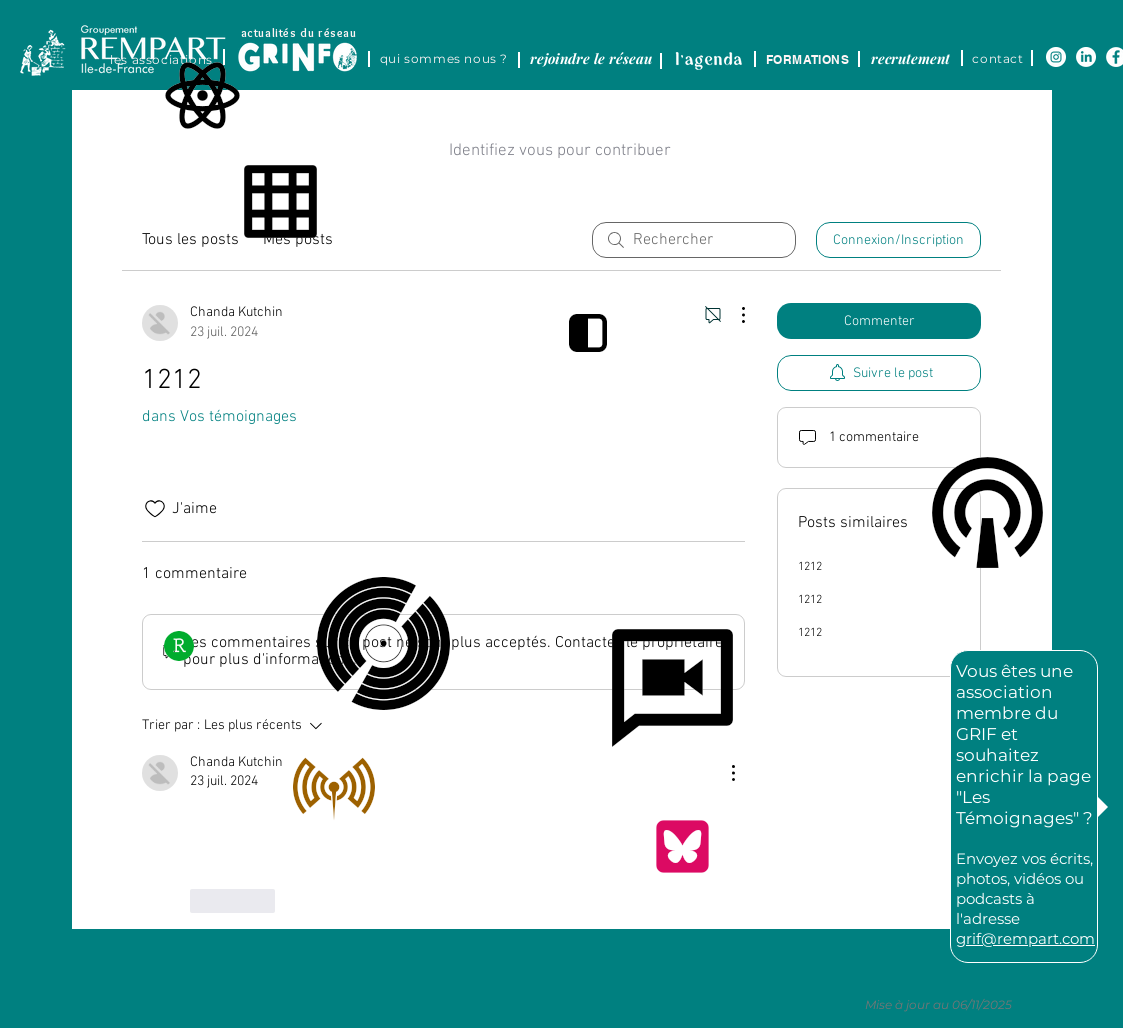  Describe the element at coordinates (179, 646) in the screenshot. I see `open RStudio IDE application` at that location.